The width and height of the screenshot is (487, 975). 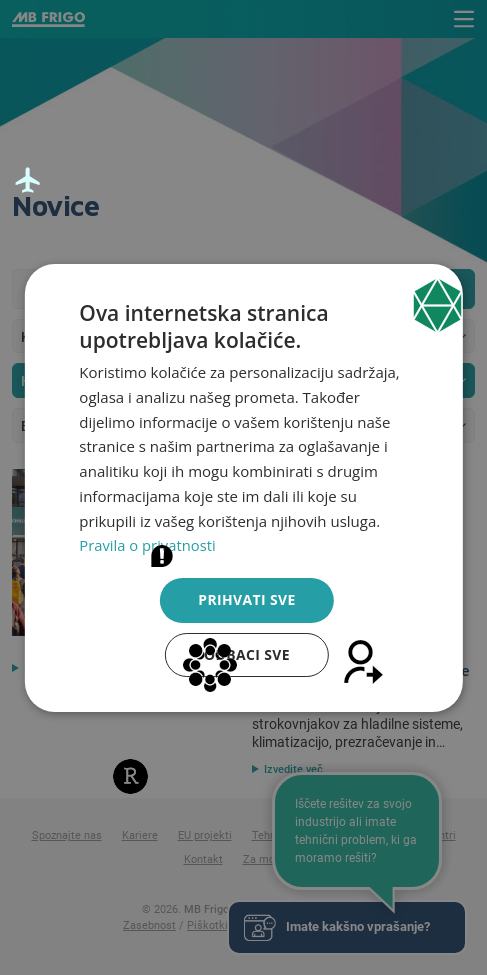 What do you see at coordinates (210, 665) in the screenshot?
I see `open source framework (OSF) logo` at bounding box center [210, 665].